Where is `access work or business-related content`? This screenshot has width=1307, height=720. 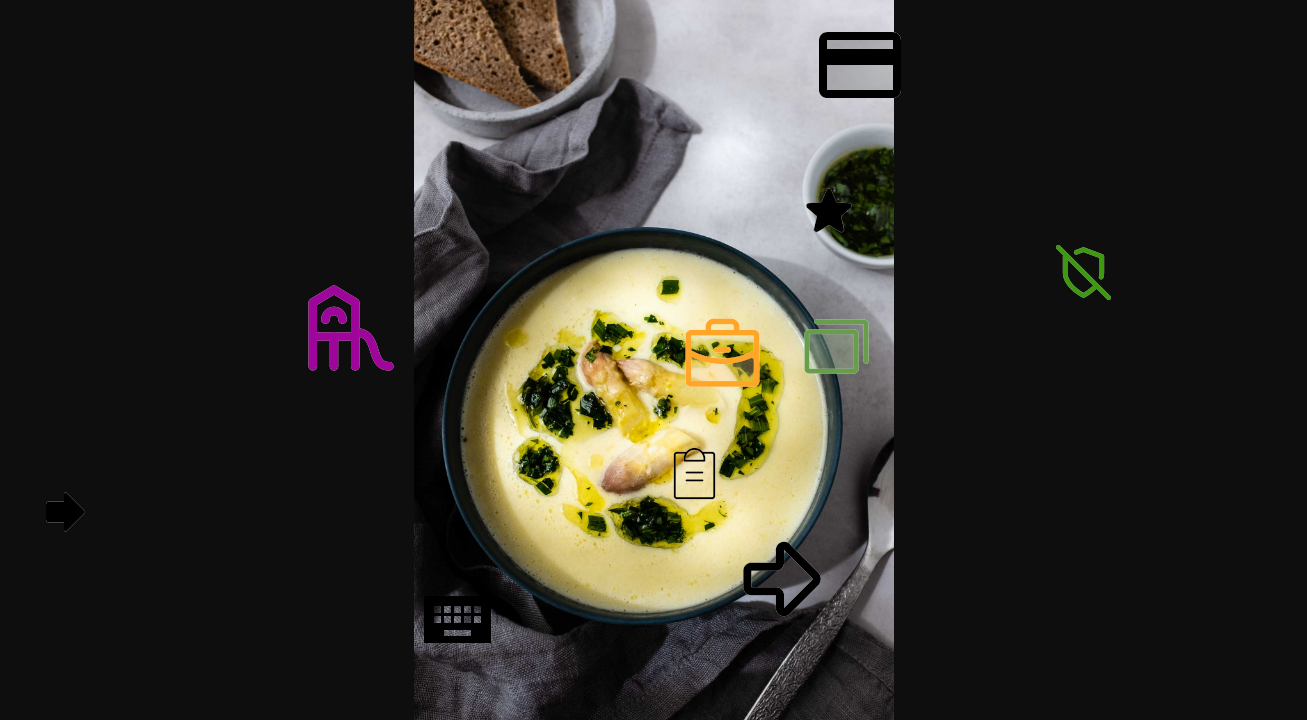 access work or business-related content is located at coordinates (722, 355).